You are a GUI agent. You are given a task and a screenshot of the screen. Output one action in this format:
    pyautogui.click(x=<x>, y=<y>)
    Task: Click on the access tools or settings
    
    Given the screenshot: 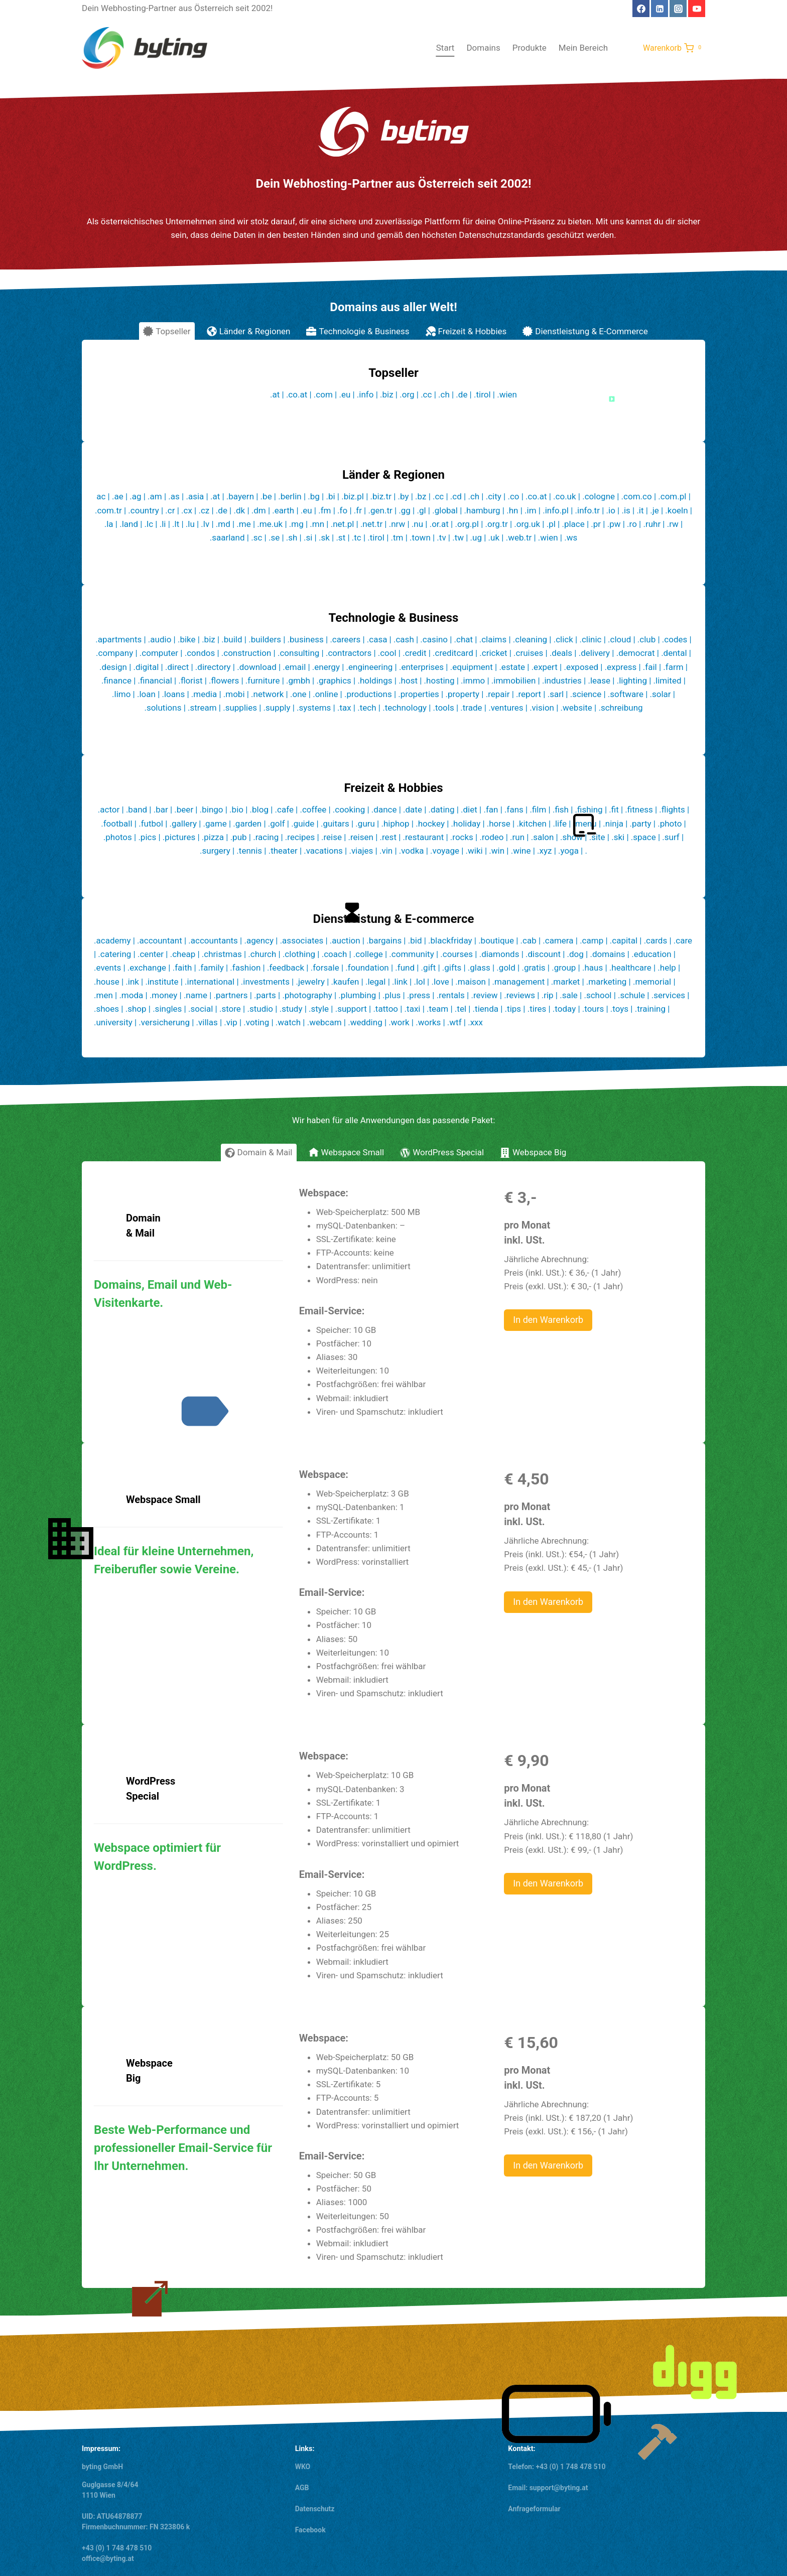 What is the action you would take?
    pyautogui.click(x=658, y=2442)
    